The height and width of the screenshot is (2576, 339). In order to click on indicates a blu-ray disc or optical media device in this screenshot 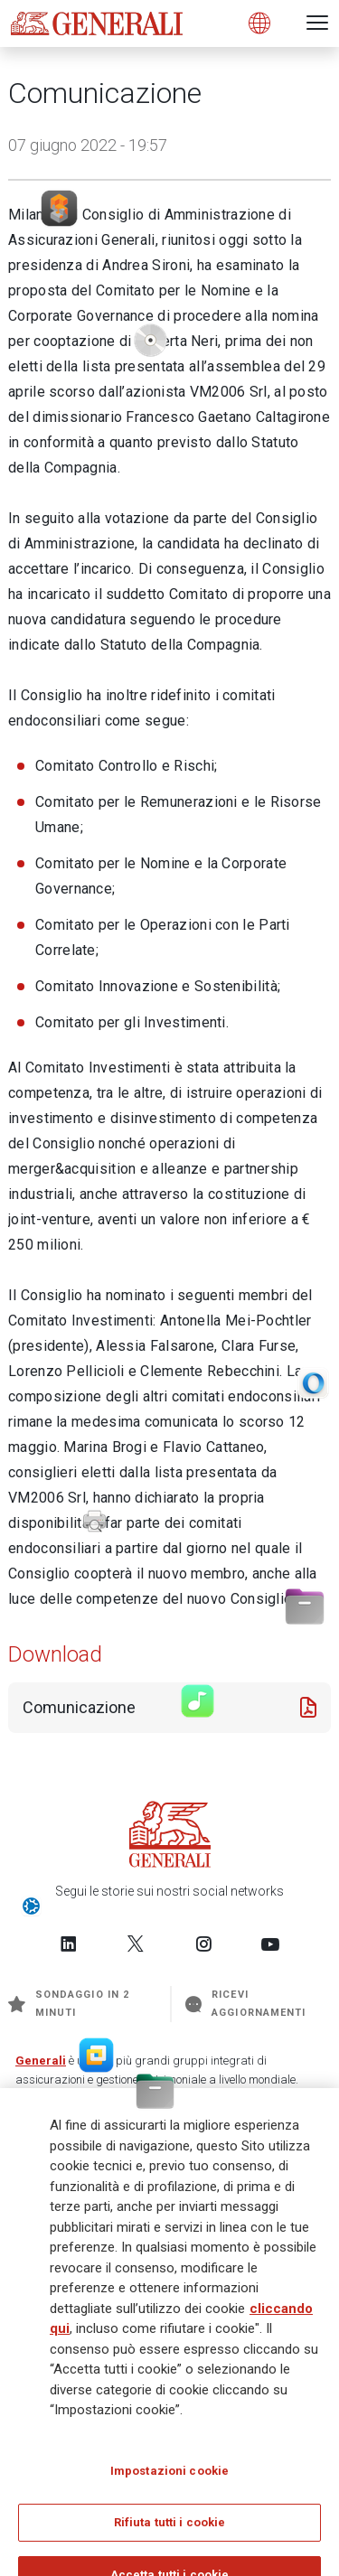, I will do `click(150, 340)`.